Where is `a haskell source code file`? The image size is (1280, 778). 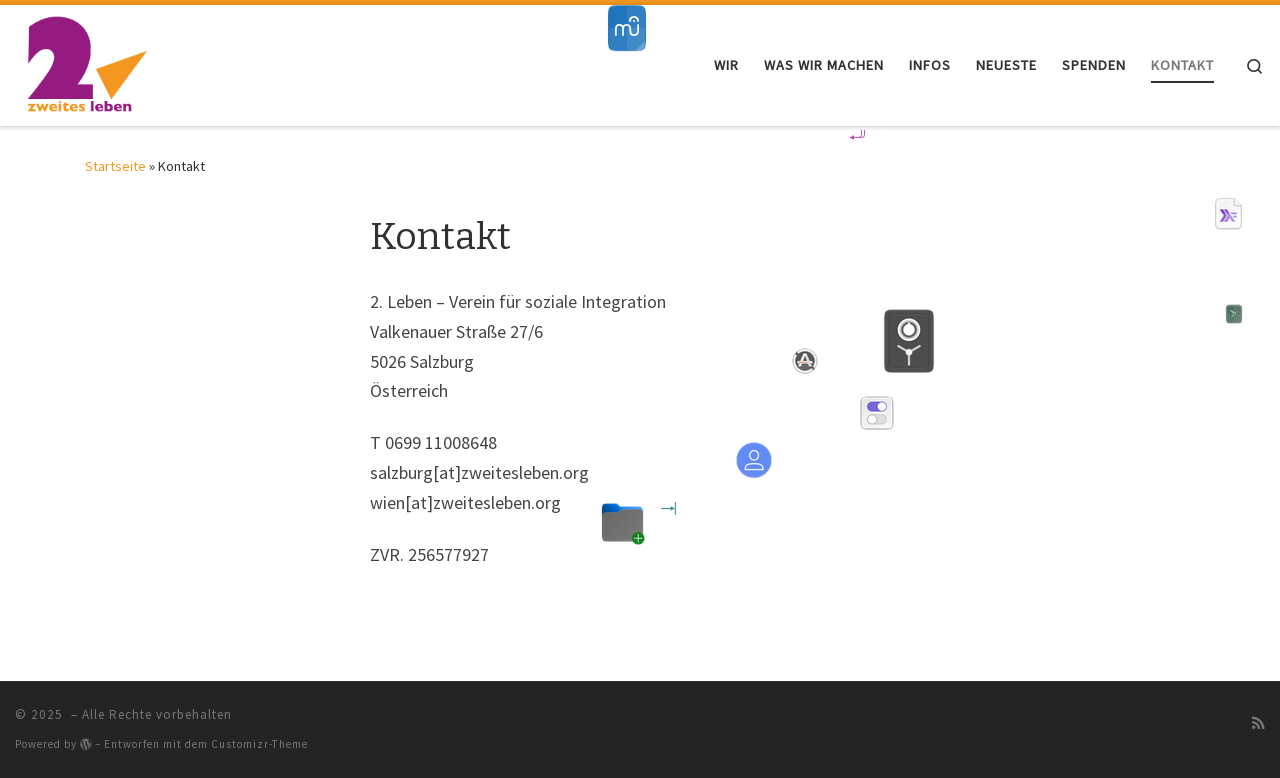 a haskell source code file is located at coordinates (1228, 213).